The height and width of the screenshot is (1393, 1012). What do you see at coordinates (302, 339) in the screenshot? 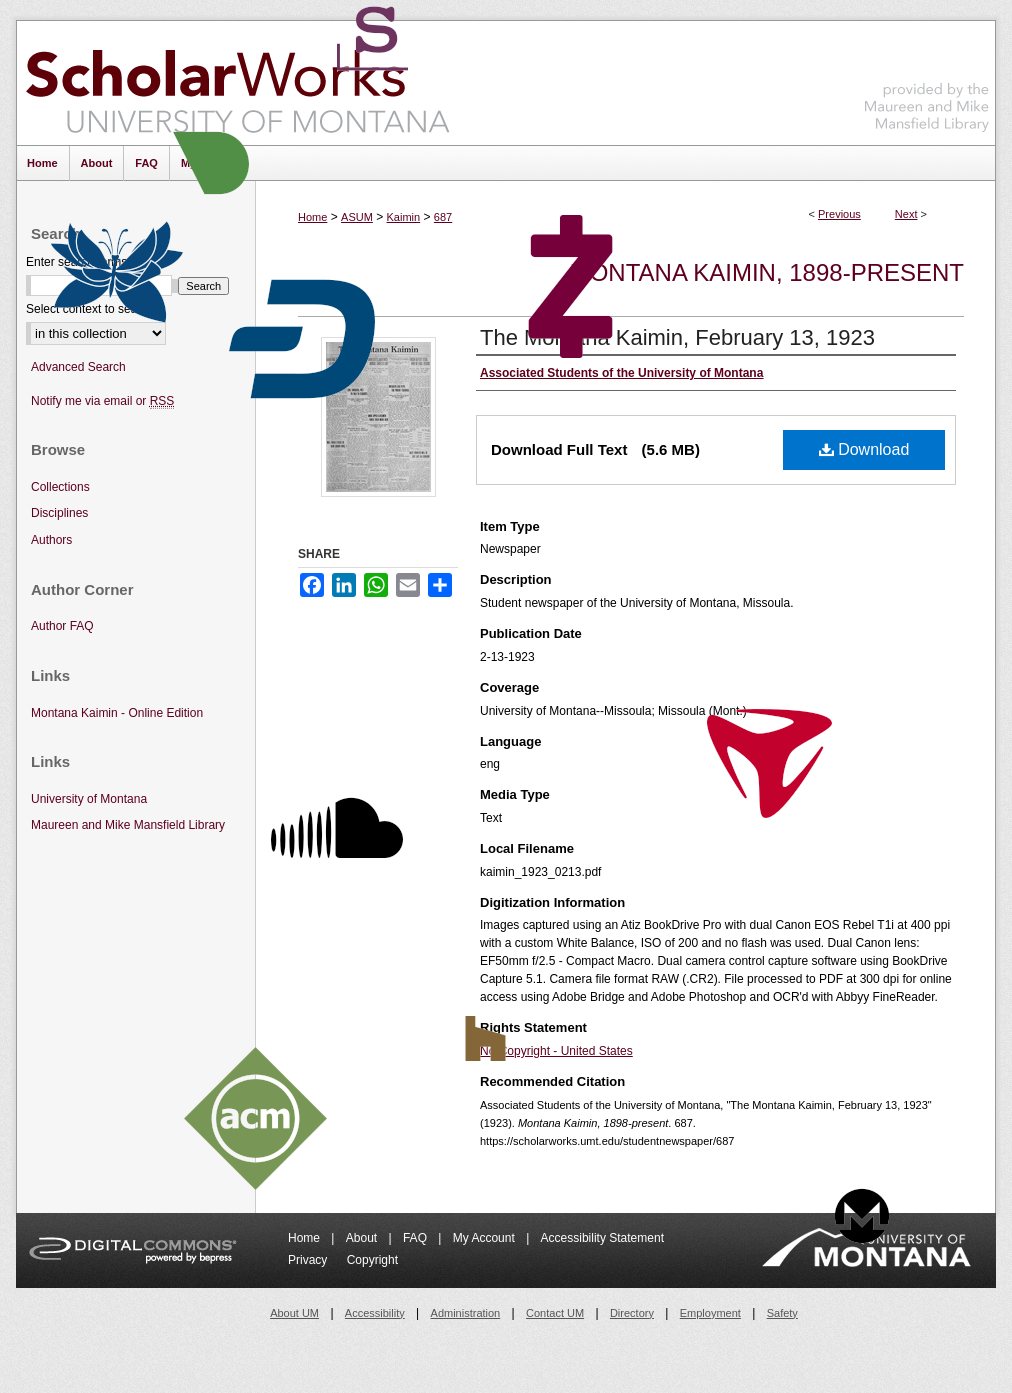
I see `Dash cryptocurrency logo` at bounding box center [302, 339].